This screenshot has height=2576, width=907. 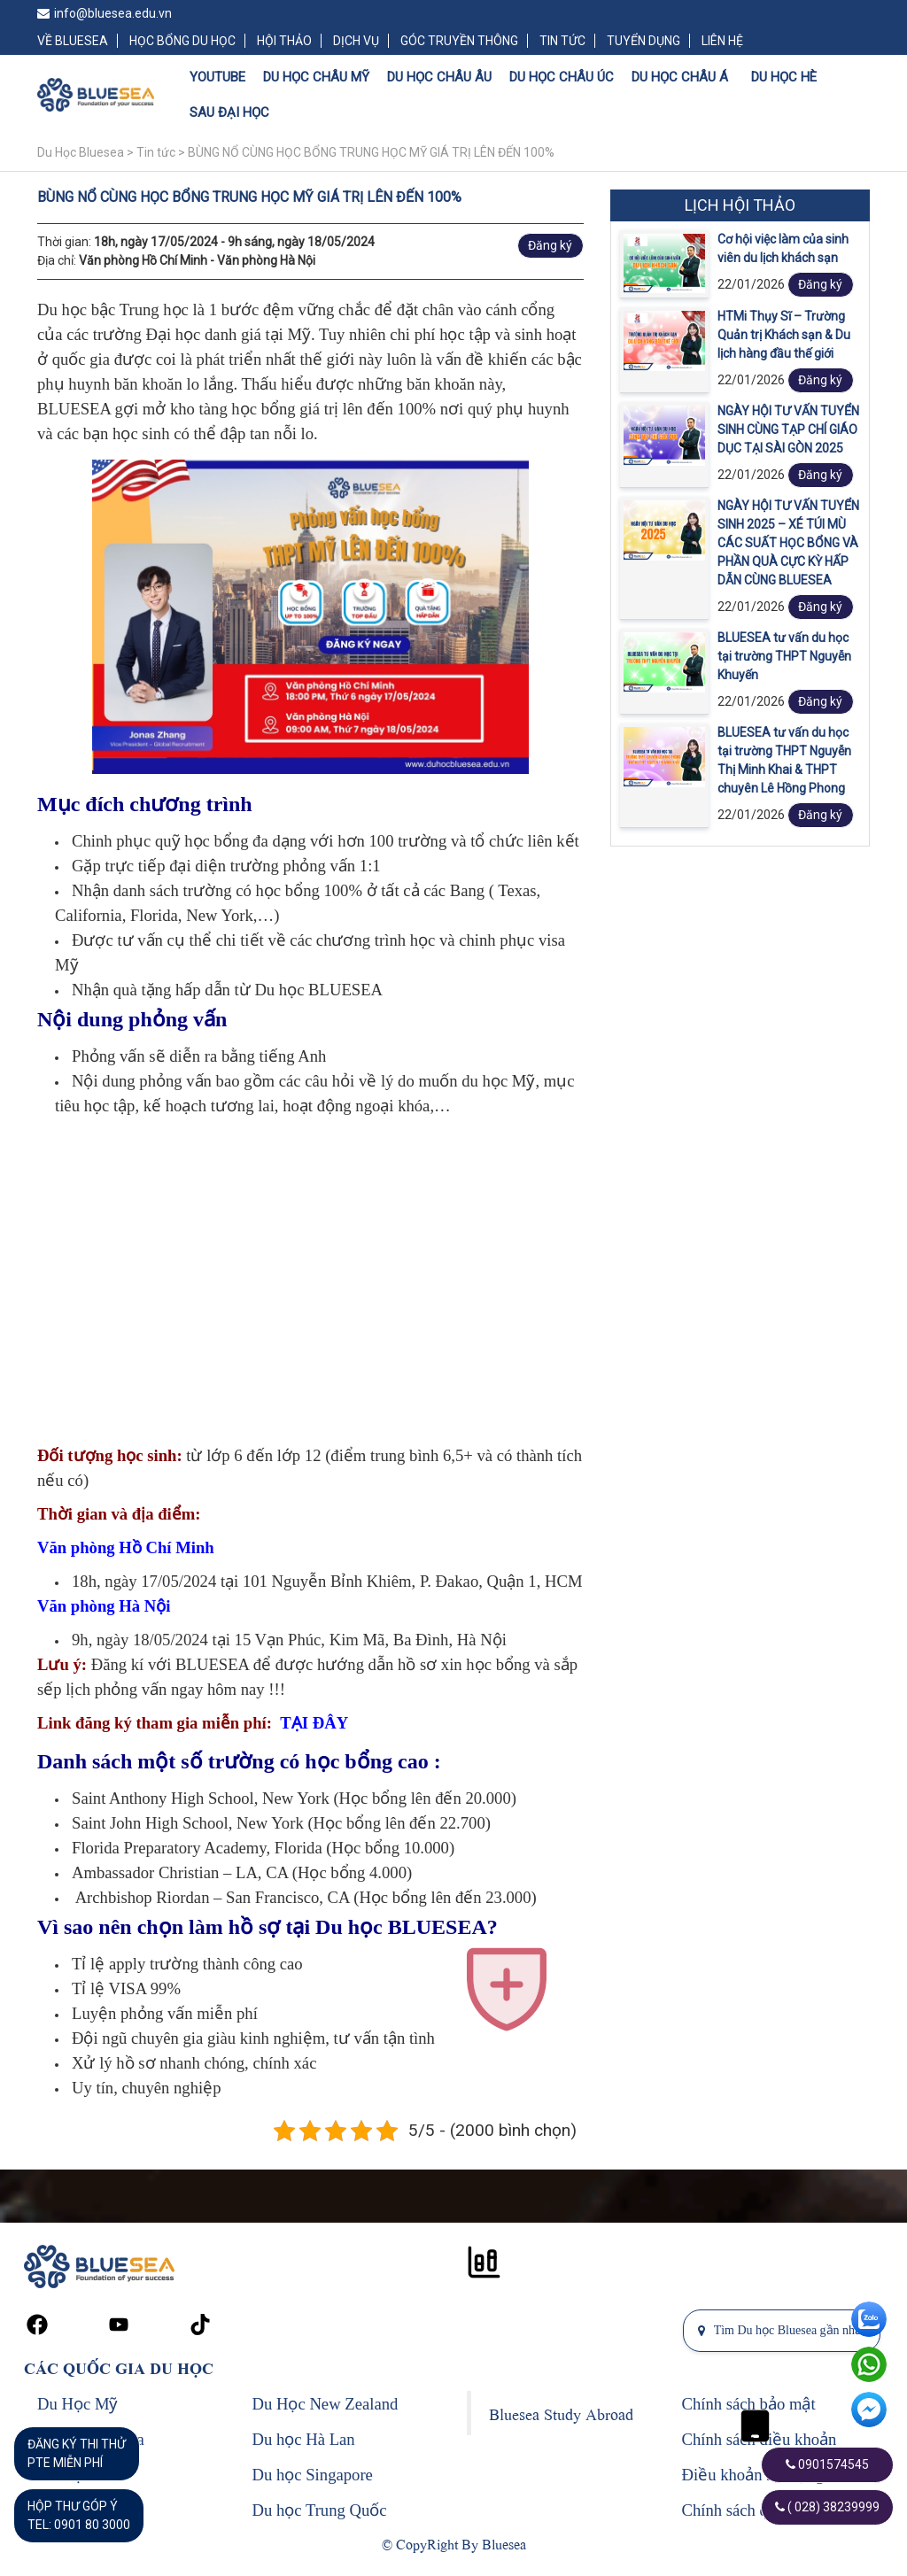 I want to click on view stacked column chart data, so click(x=484, y=2262).